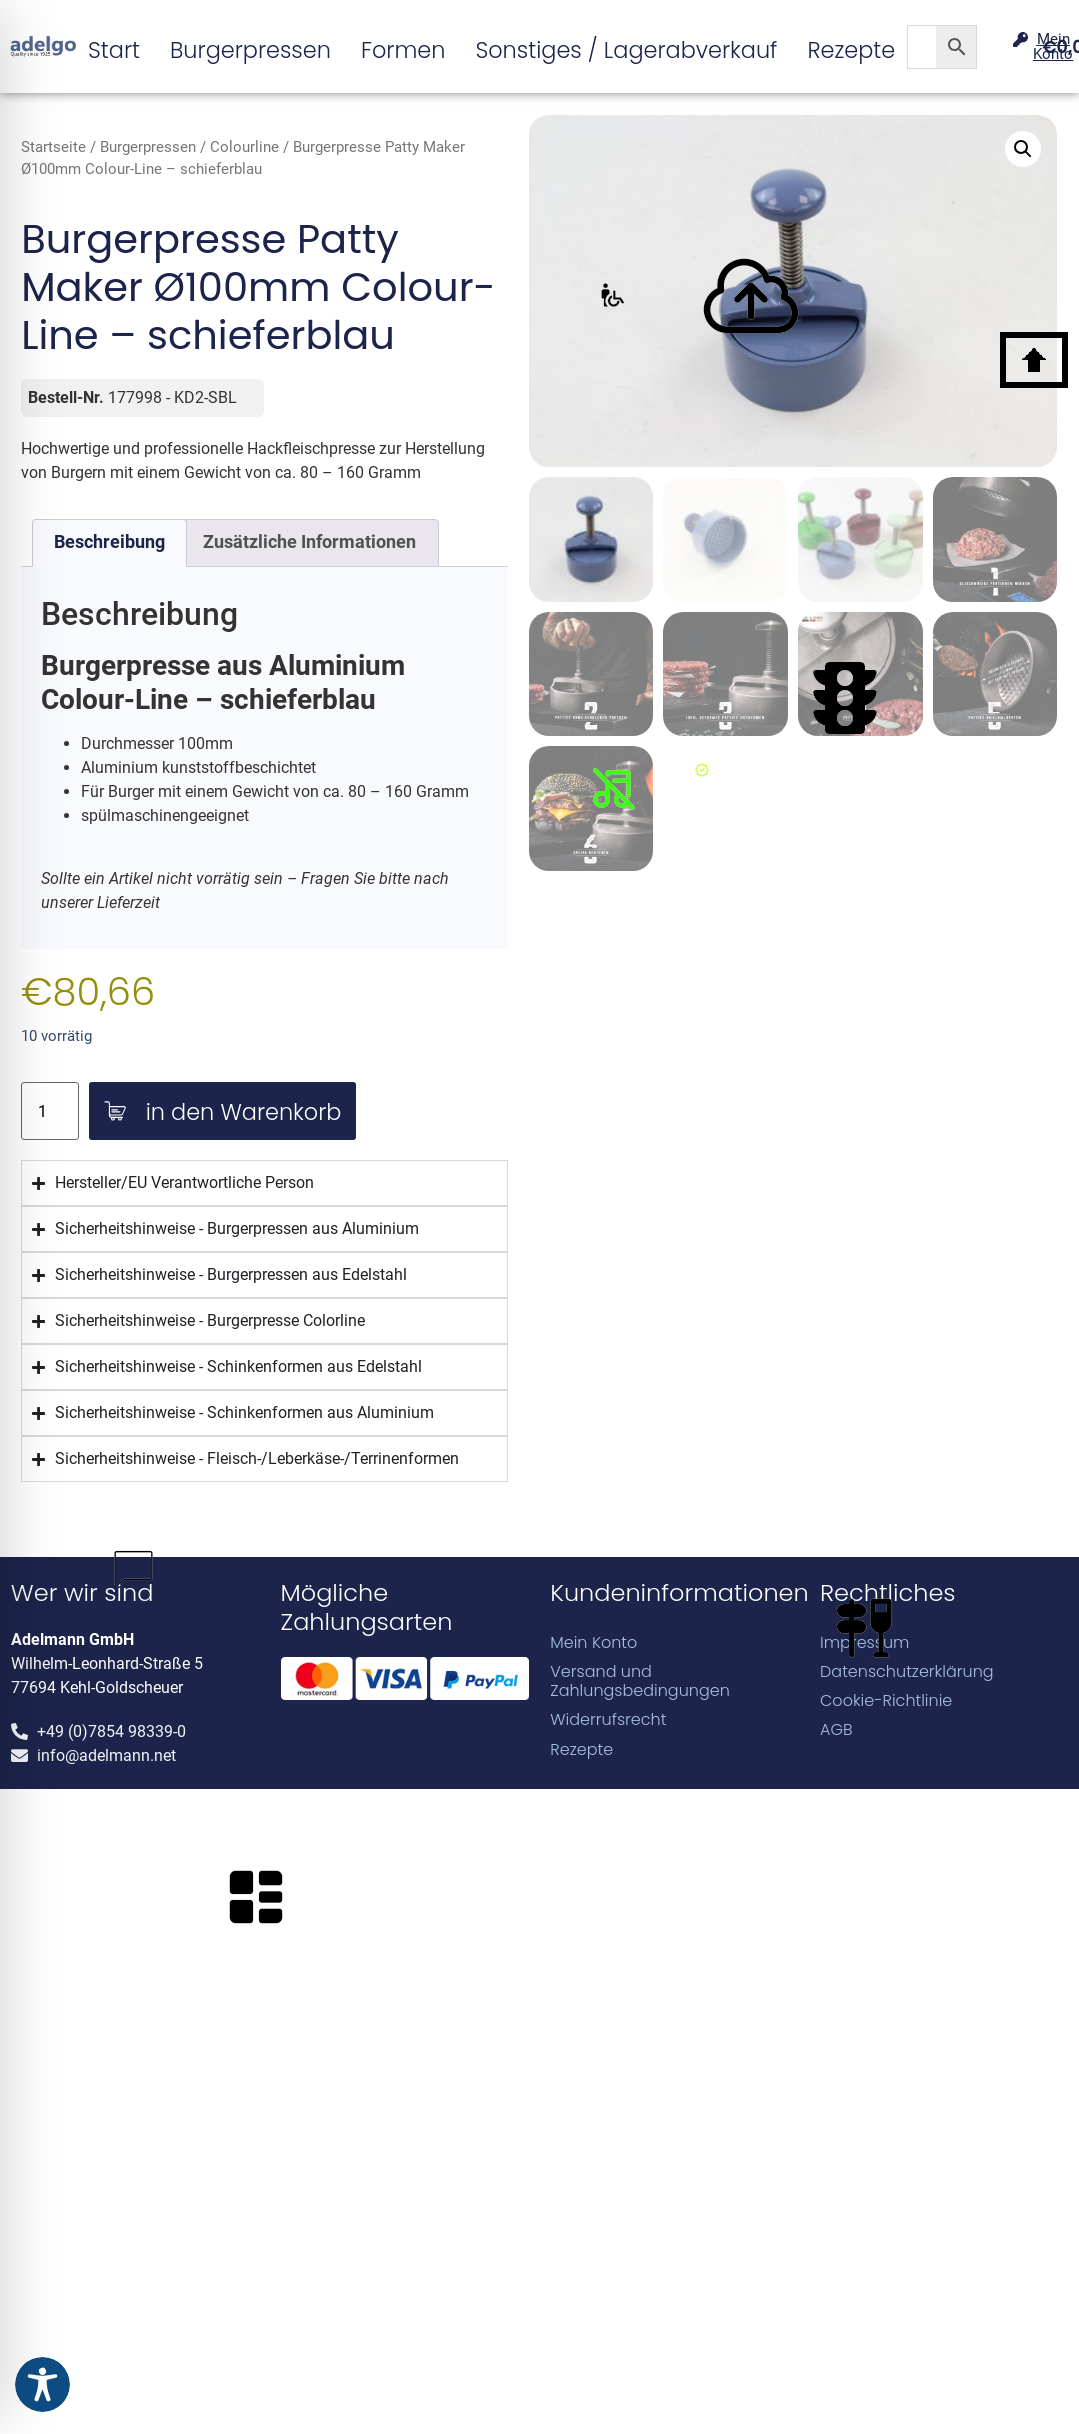 This screenshot has width=1079, height=2434. I want to click on mute or disable music playback, so click(614, 789).